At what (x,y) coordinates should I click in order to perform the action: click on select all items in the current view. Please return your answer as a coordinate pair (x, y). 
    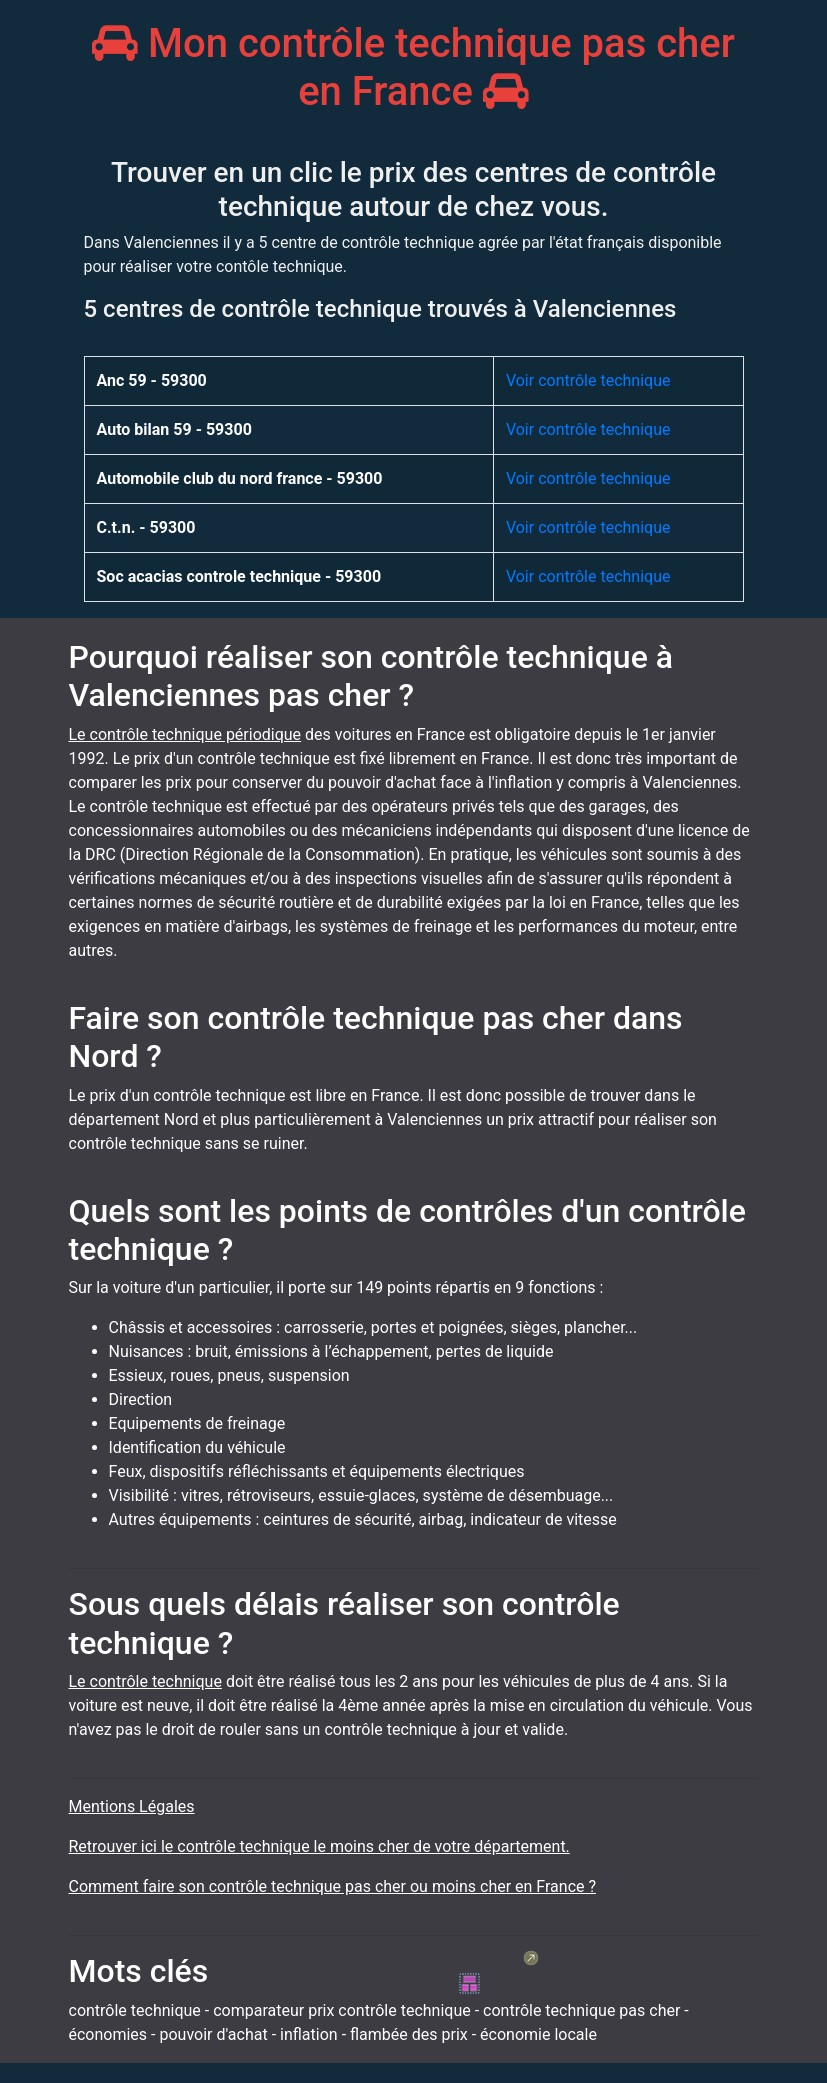
    Looking at the image, I should click on (469, 1983).